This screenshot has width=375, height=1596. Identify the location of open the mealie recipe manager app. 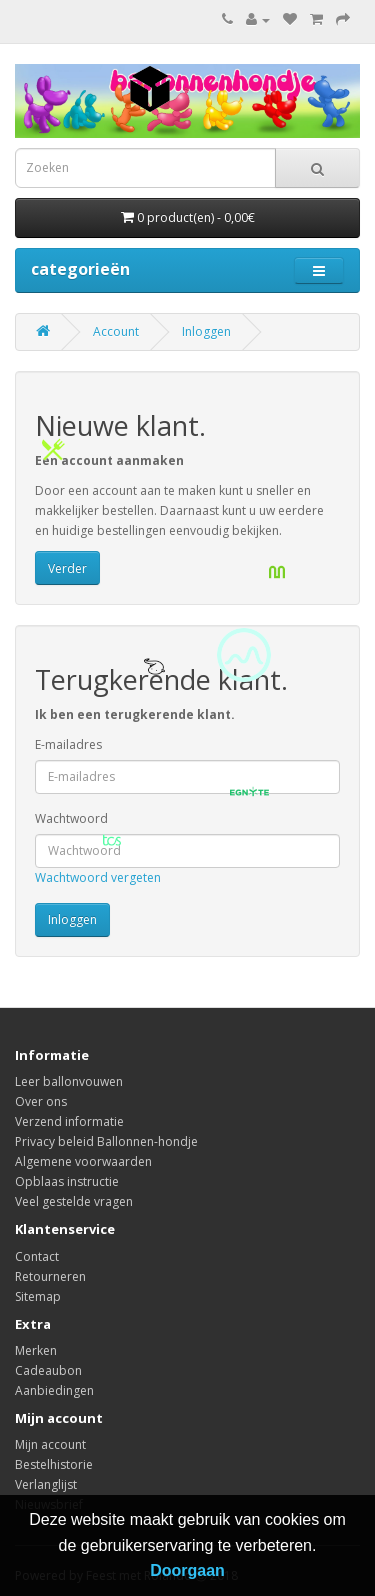
(53, 449).